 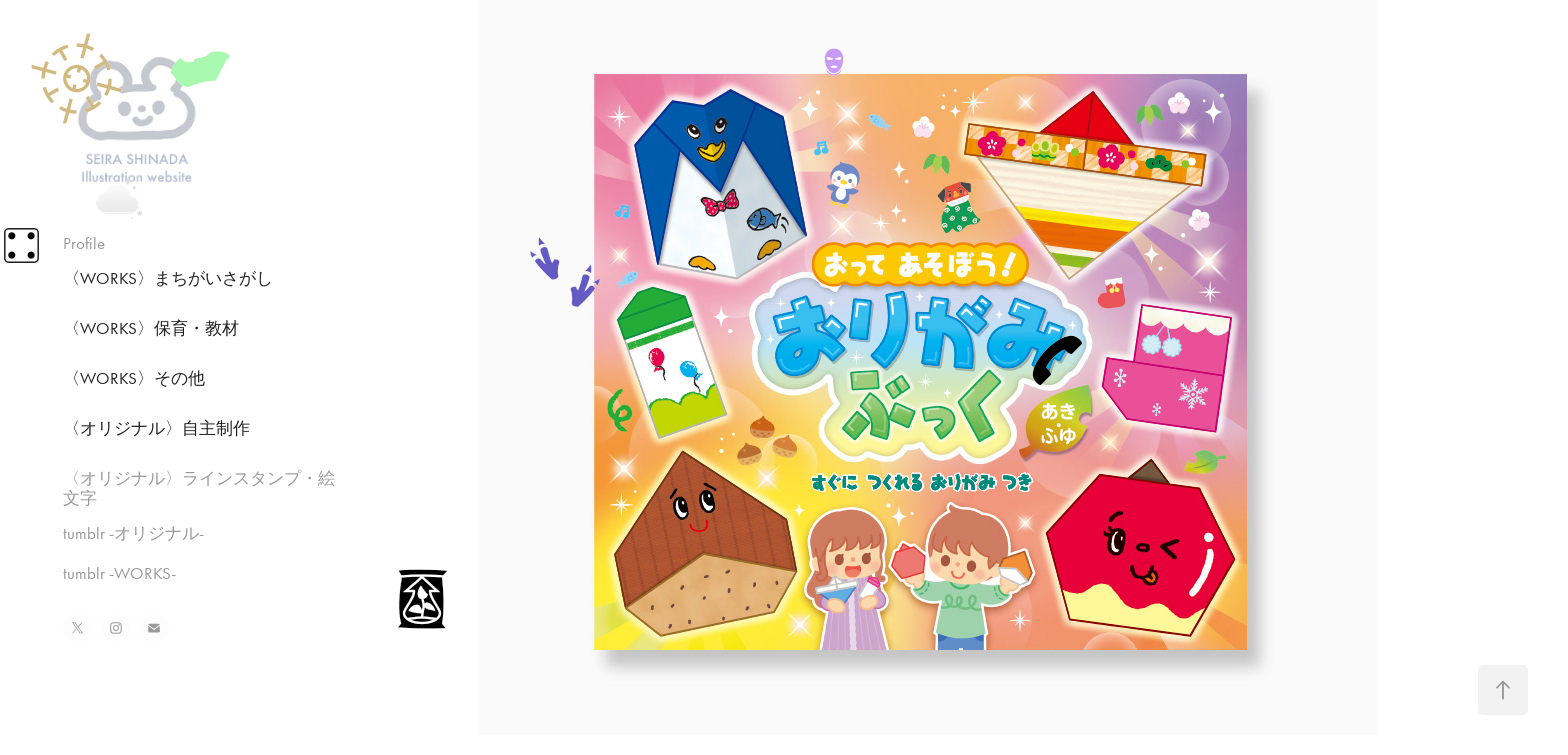 What do you see at coordinates (834, 62) in the screenshot?
I see `select balaclava or ski mask headgear` at bounding box center [834, 62].